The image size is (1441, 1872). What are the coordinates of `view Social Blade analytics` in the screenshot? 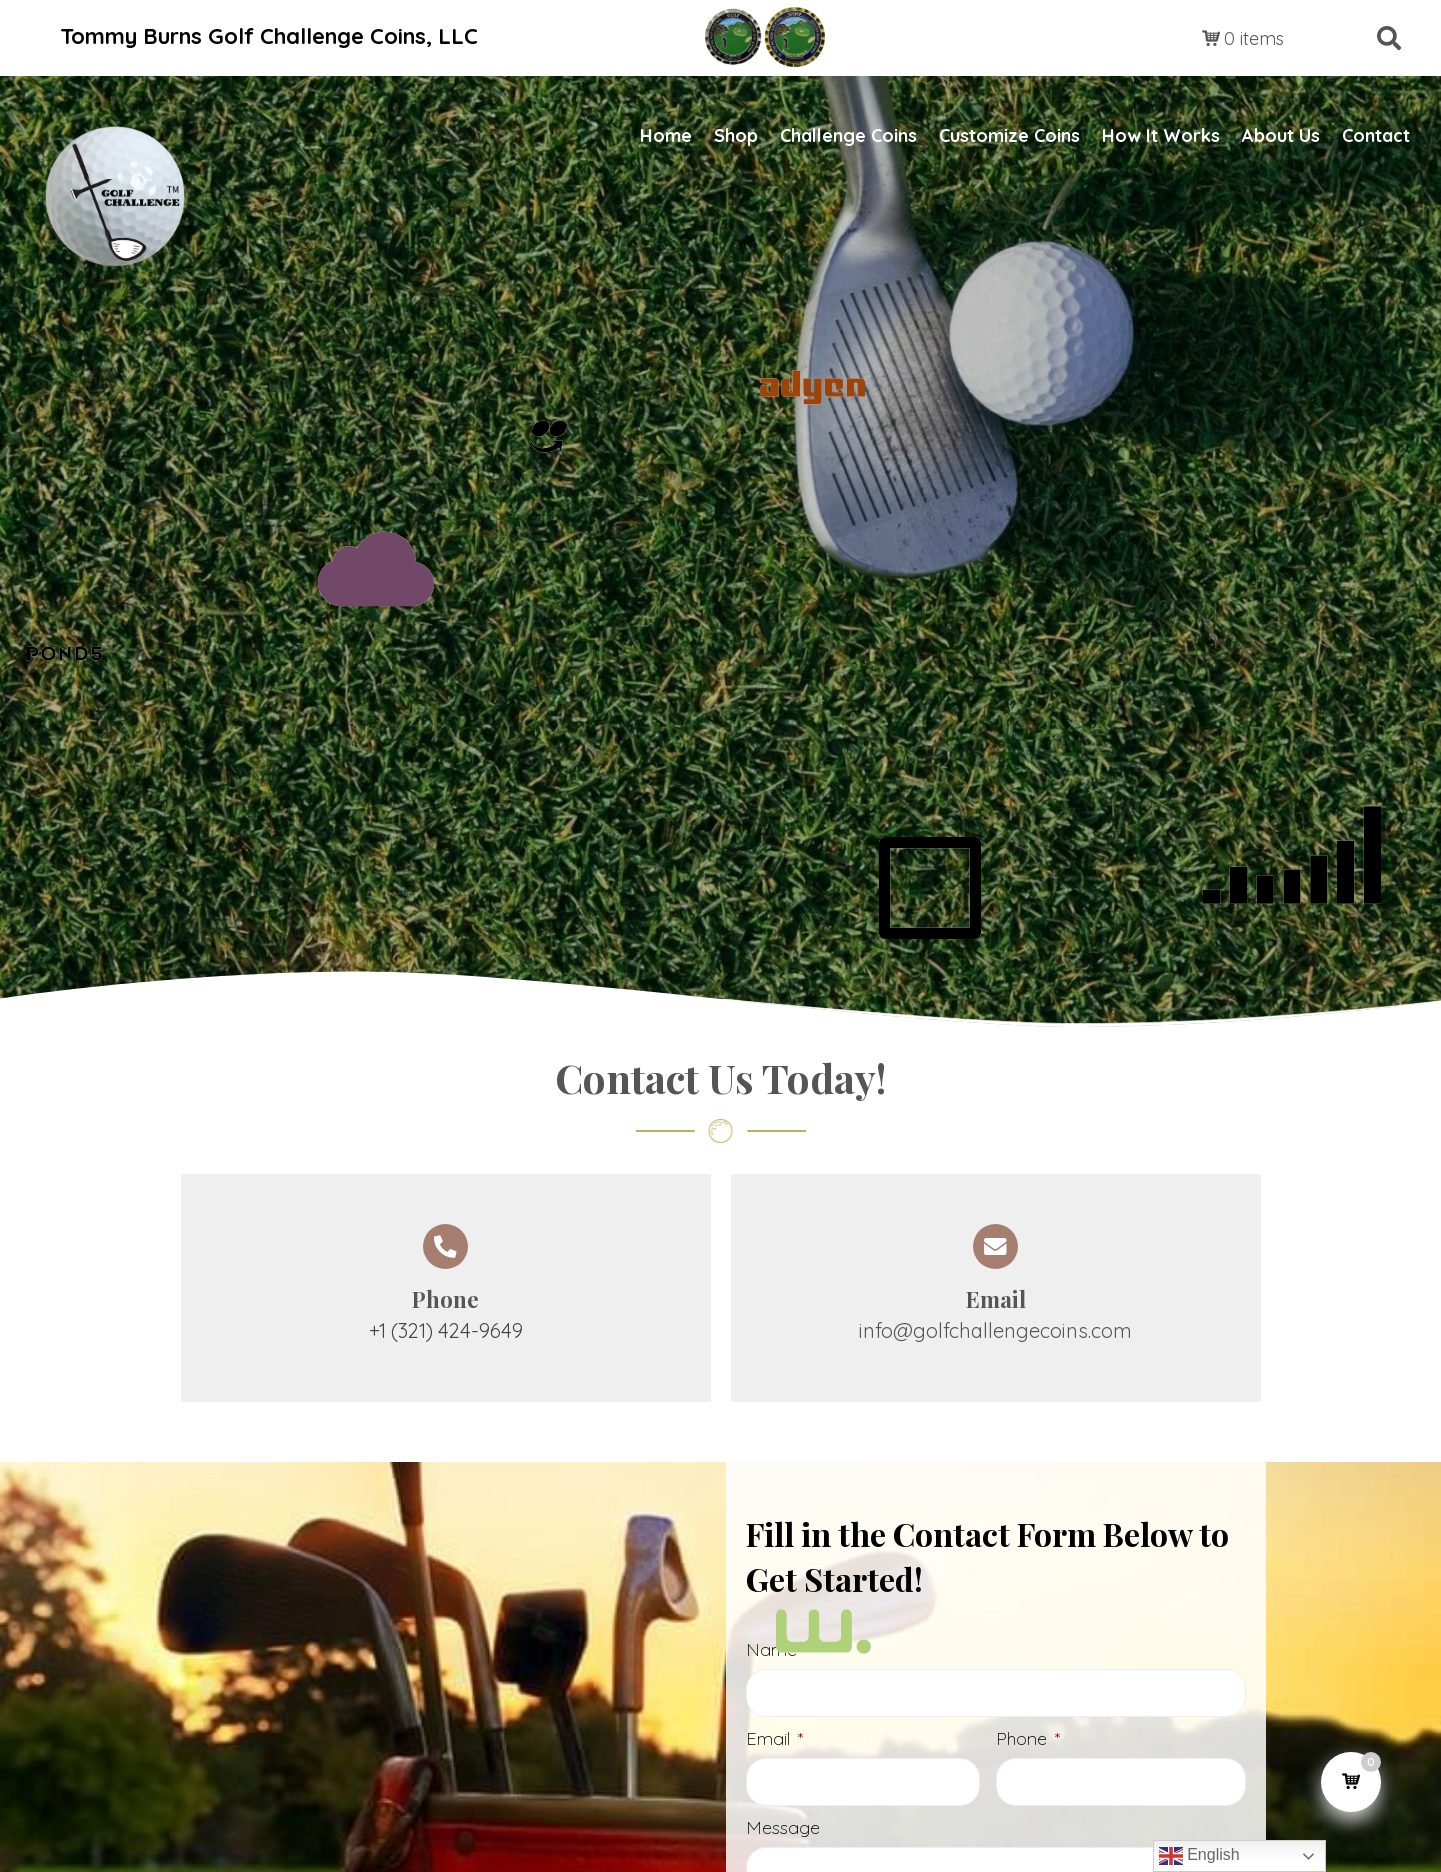 It's located at (1292, 855).